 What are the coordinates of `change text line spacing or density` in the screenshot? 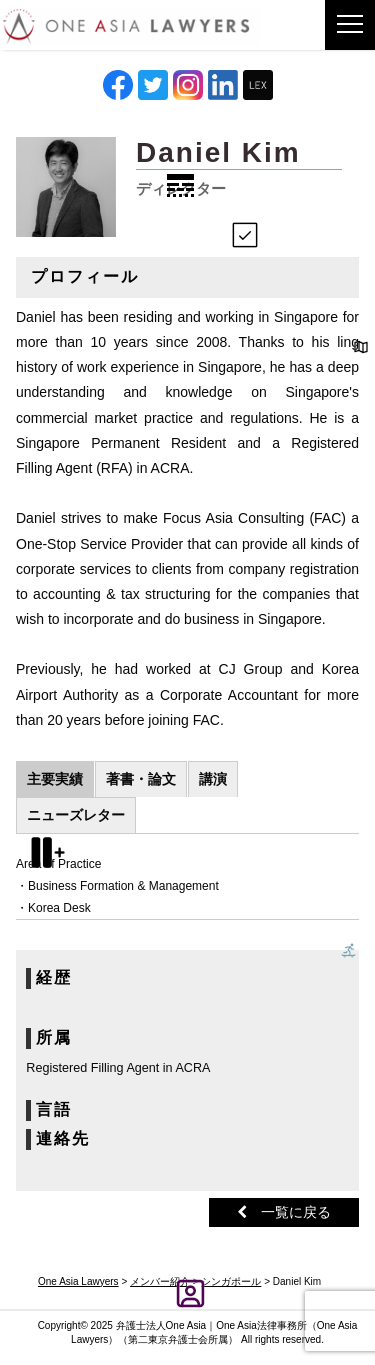 It's located at (180, 185).